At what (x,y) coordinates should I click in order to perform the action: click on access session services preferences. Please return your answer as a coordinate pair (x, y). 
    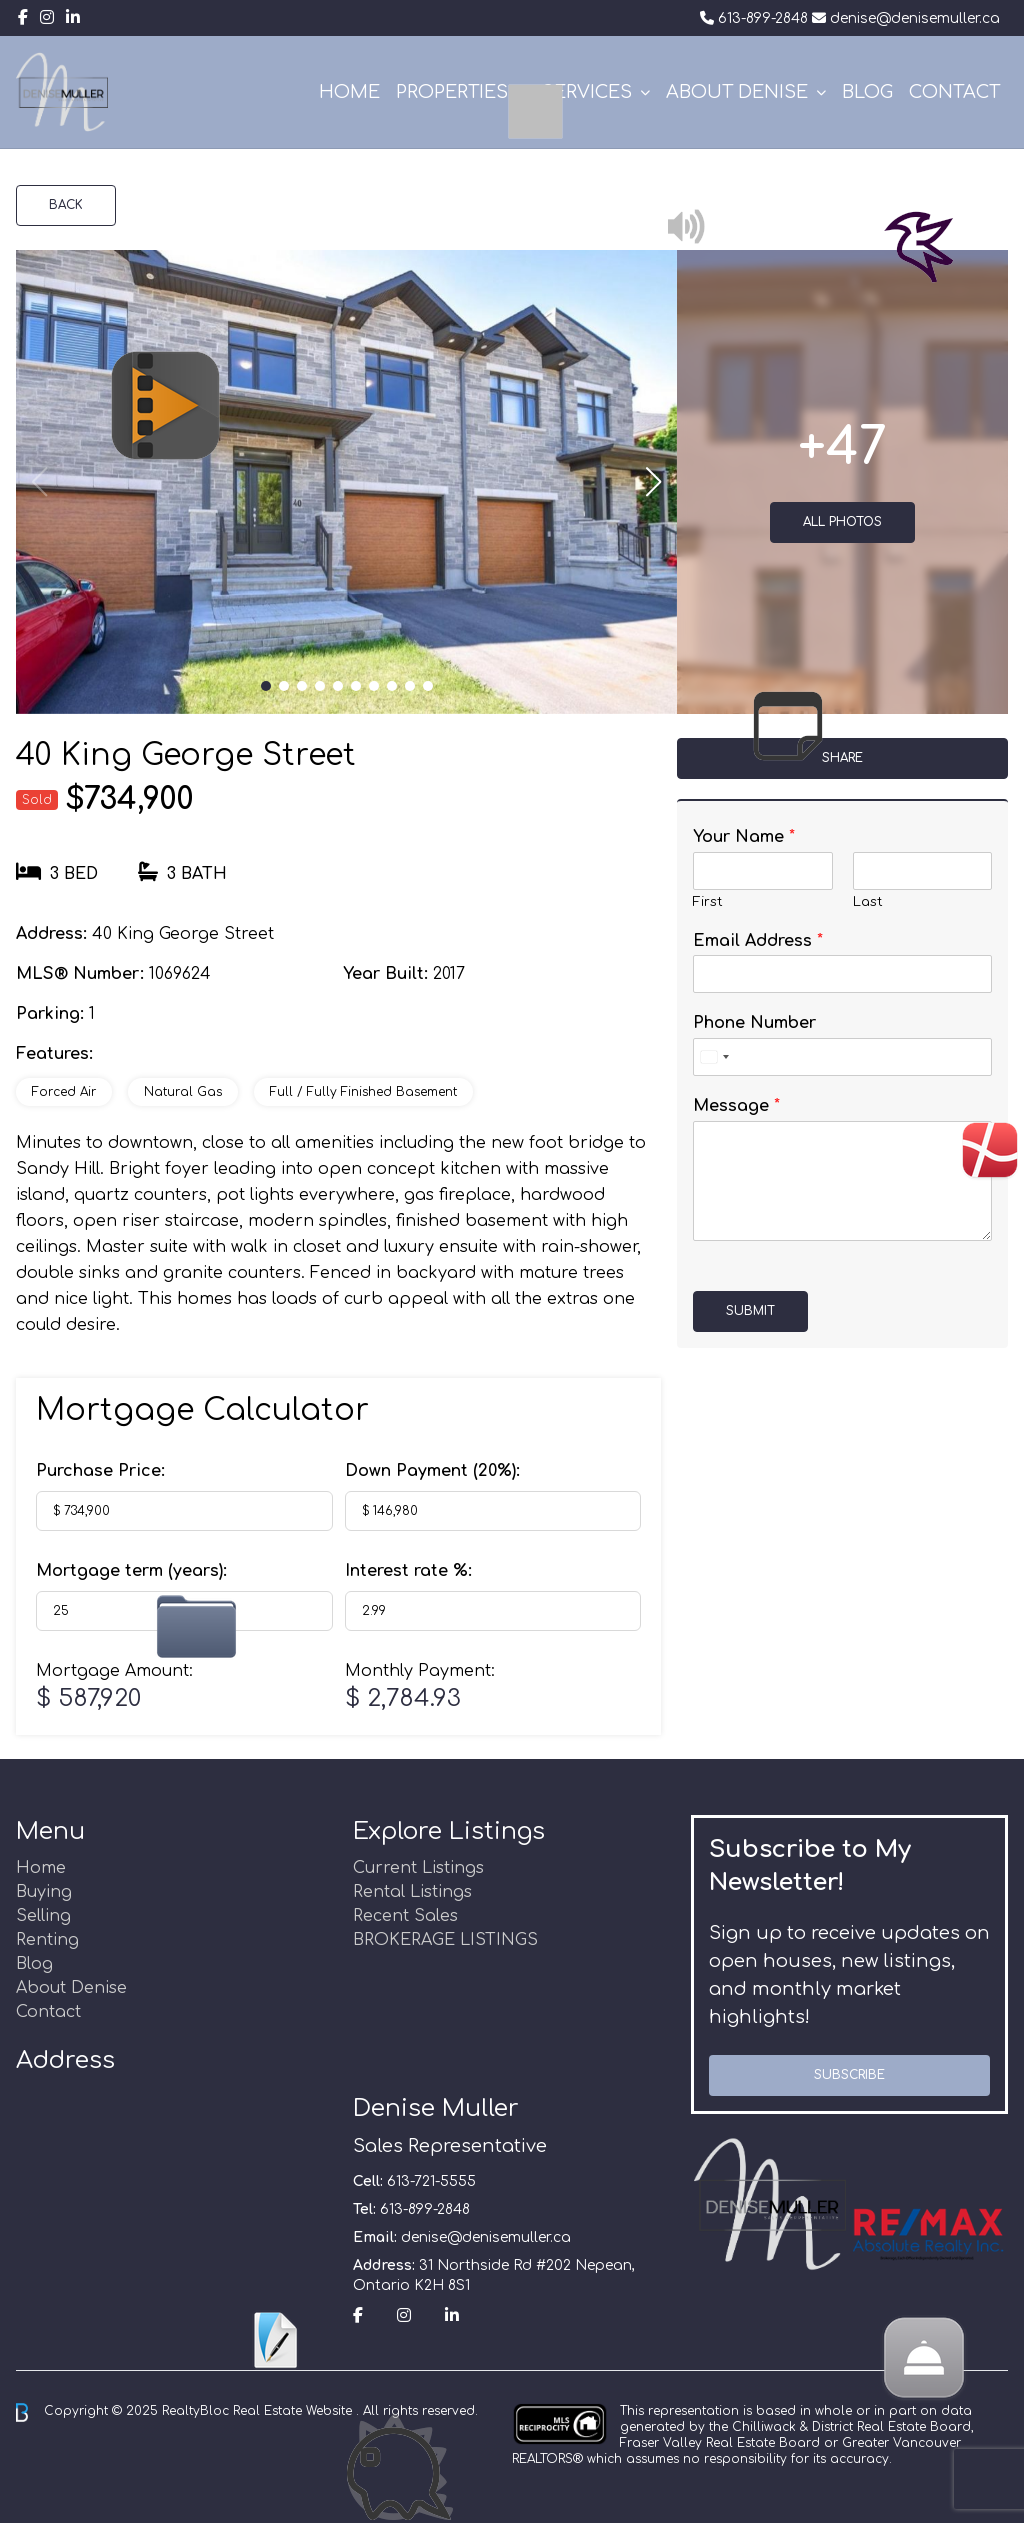
    Looking at the image, I should click on (924, 2359).